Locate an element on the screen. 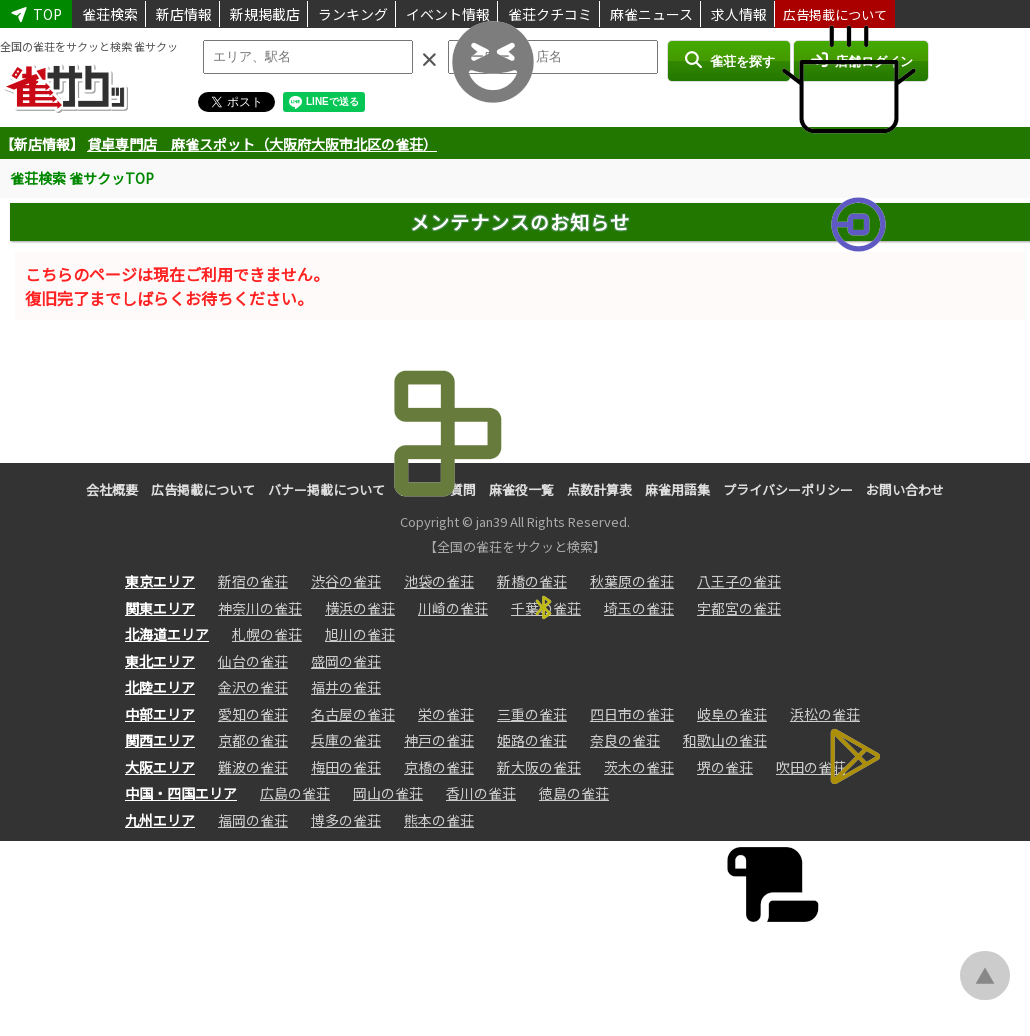 The image size is (1030, 1036). open the Uber app is located at coordinates (858, 224).